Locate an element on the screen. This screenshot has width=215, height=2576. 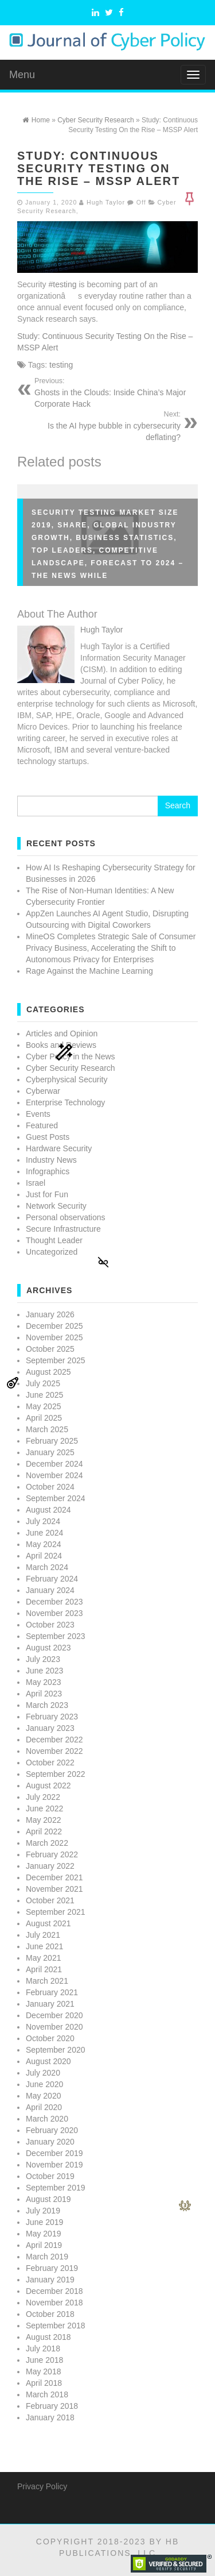
apply magic or auto-enhance effects is located at coordinates (64, 1052).